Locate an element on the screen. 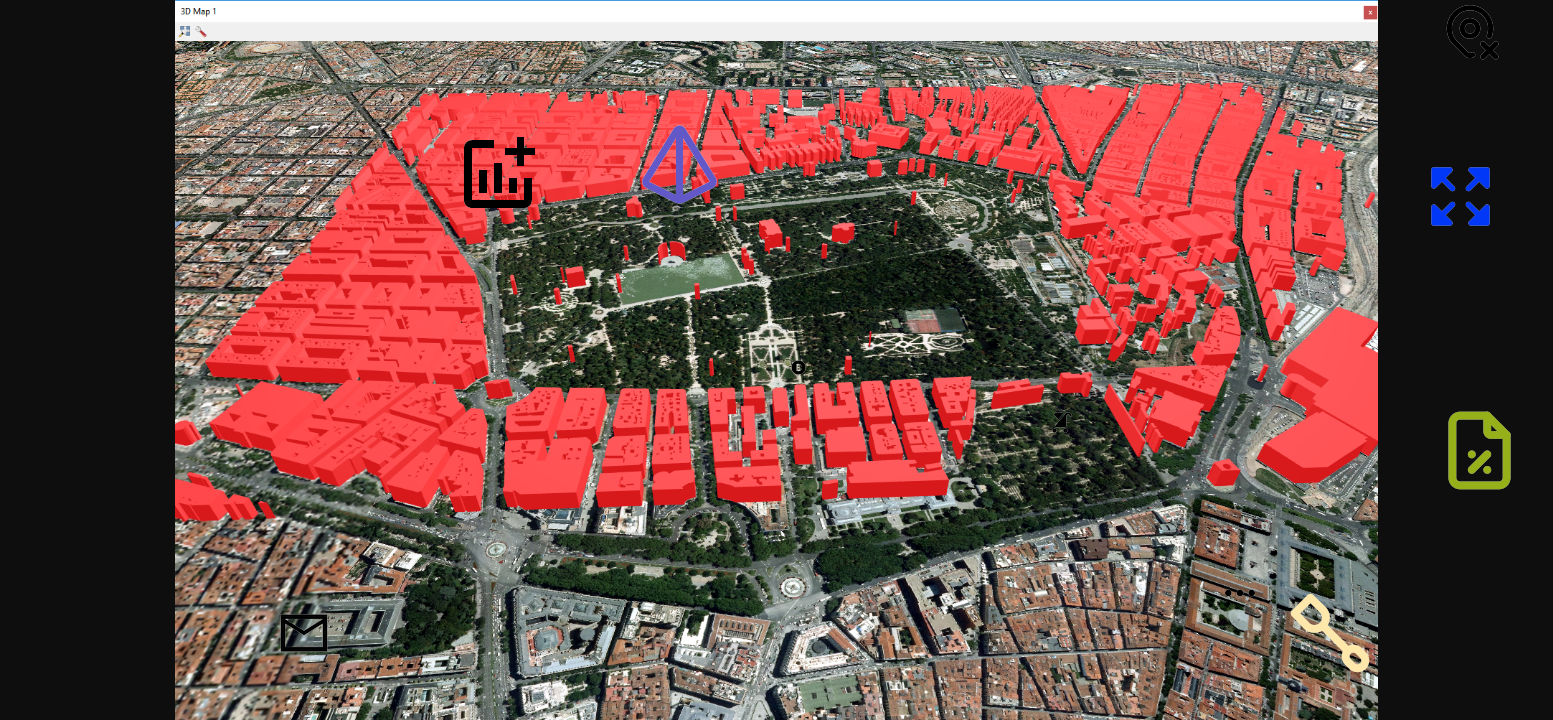 The image size is (1553, 720). access more options or actions is located at coordinates (1240, 593).